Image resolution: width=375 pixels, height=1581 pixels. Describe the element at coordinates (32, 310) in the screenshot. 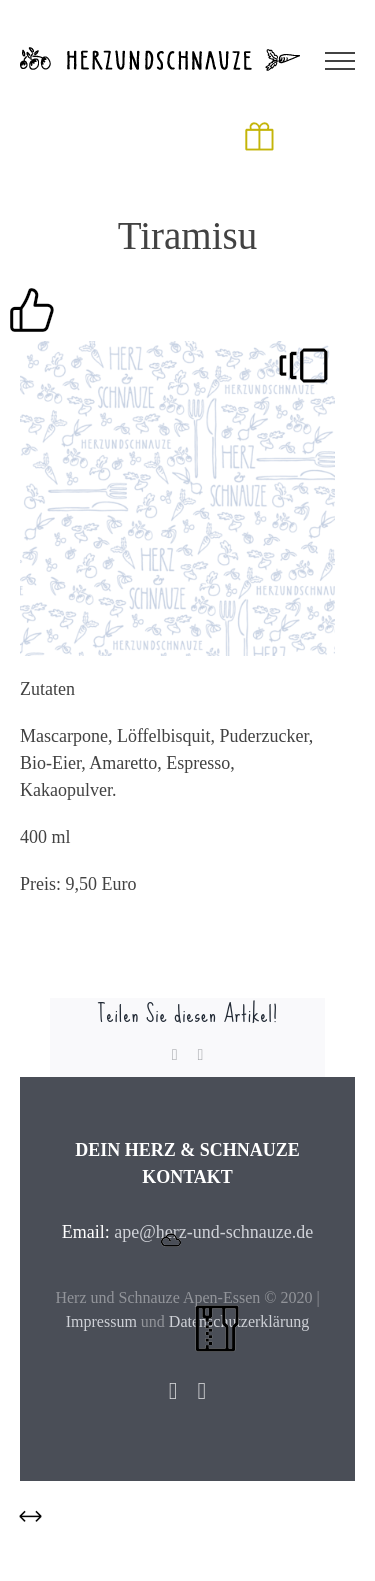

I see `like or approve content` at that location.